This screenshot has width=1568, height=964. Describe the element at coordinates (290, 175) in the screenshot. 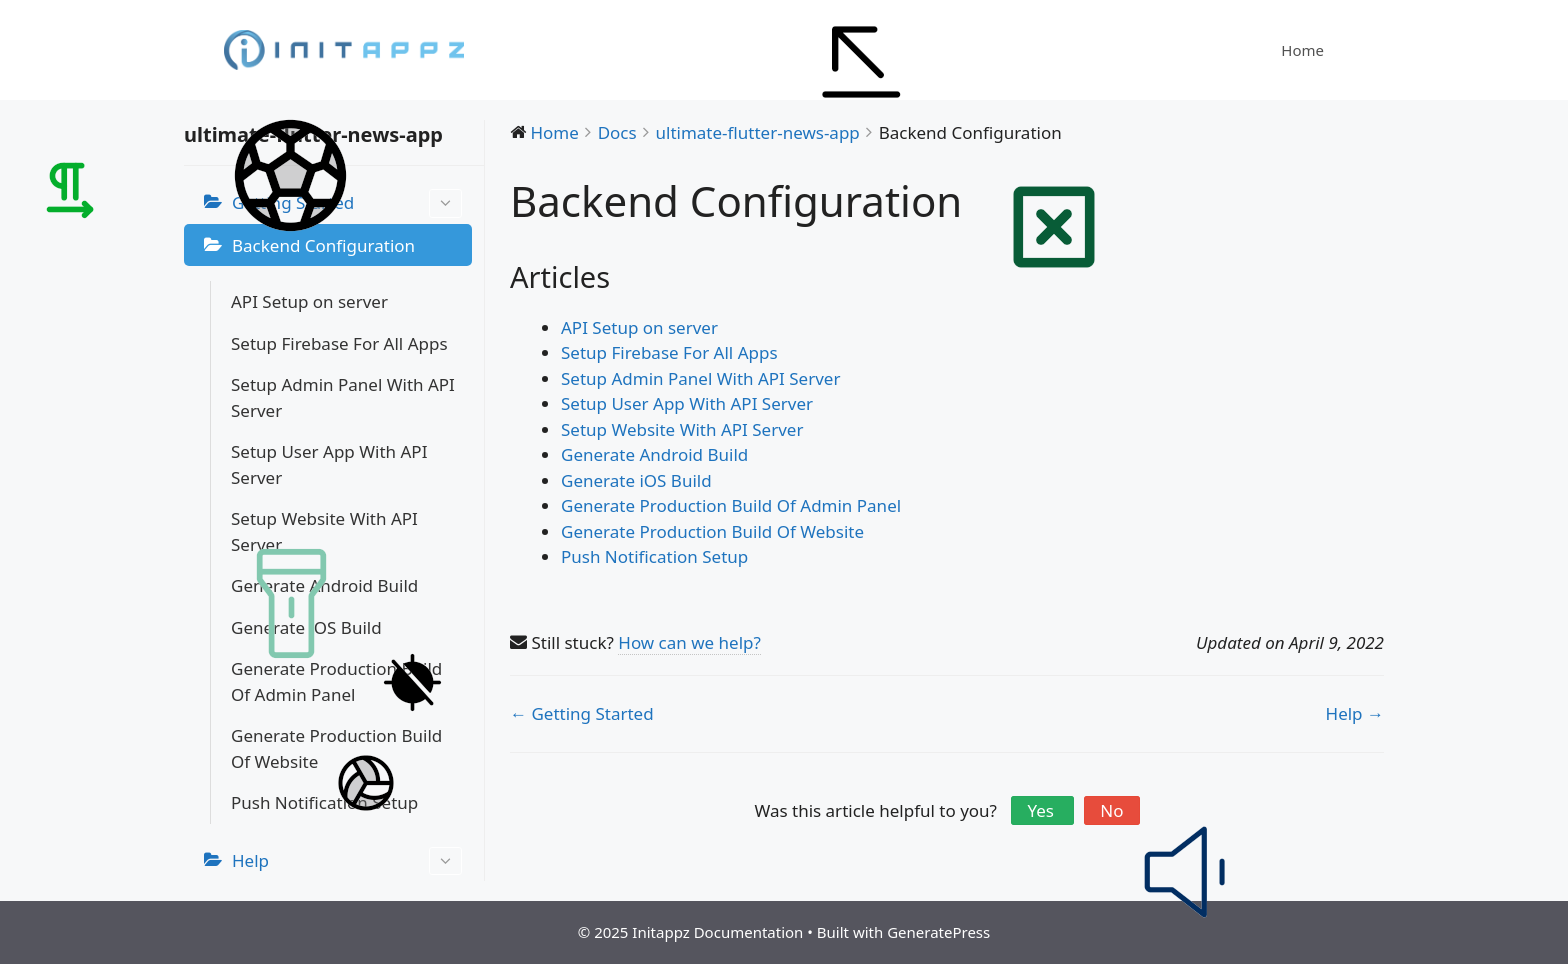

I see `access sports or soccer-related content` at that location.